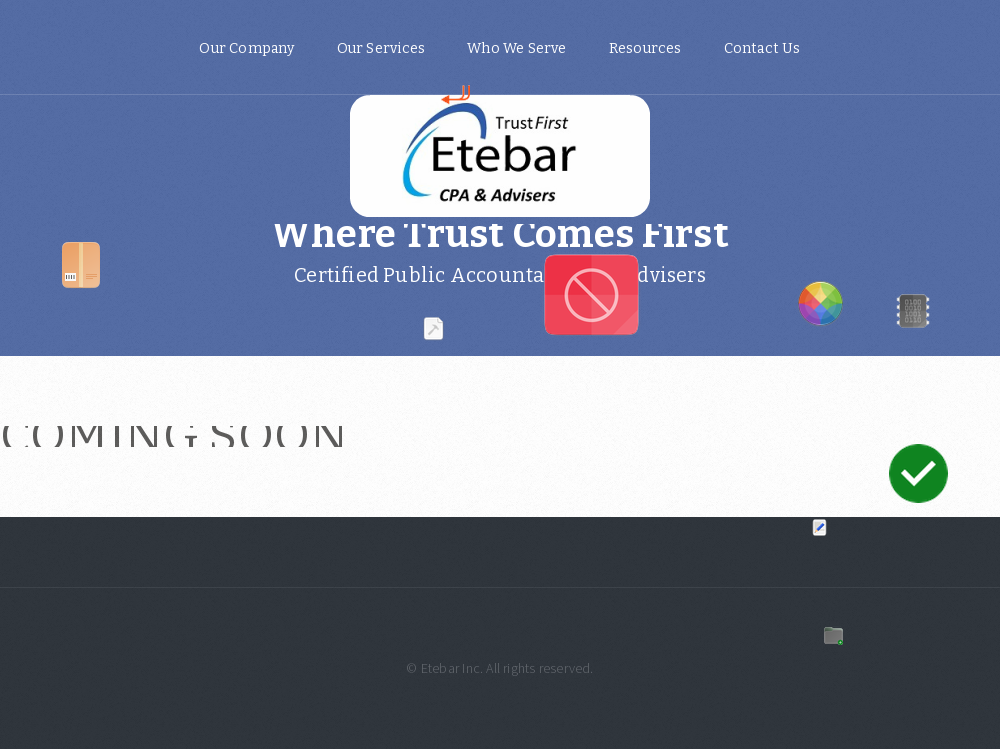 This screenshot has width=1000, height=749. I want to click on compressed archive file type indicator, so click(81, 265).